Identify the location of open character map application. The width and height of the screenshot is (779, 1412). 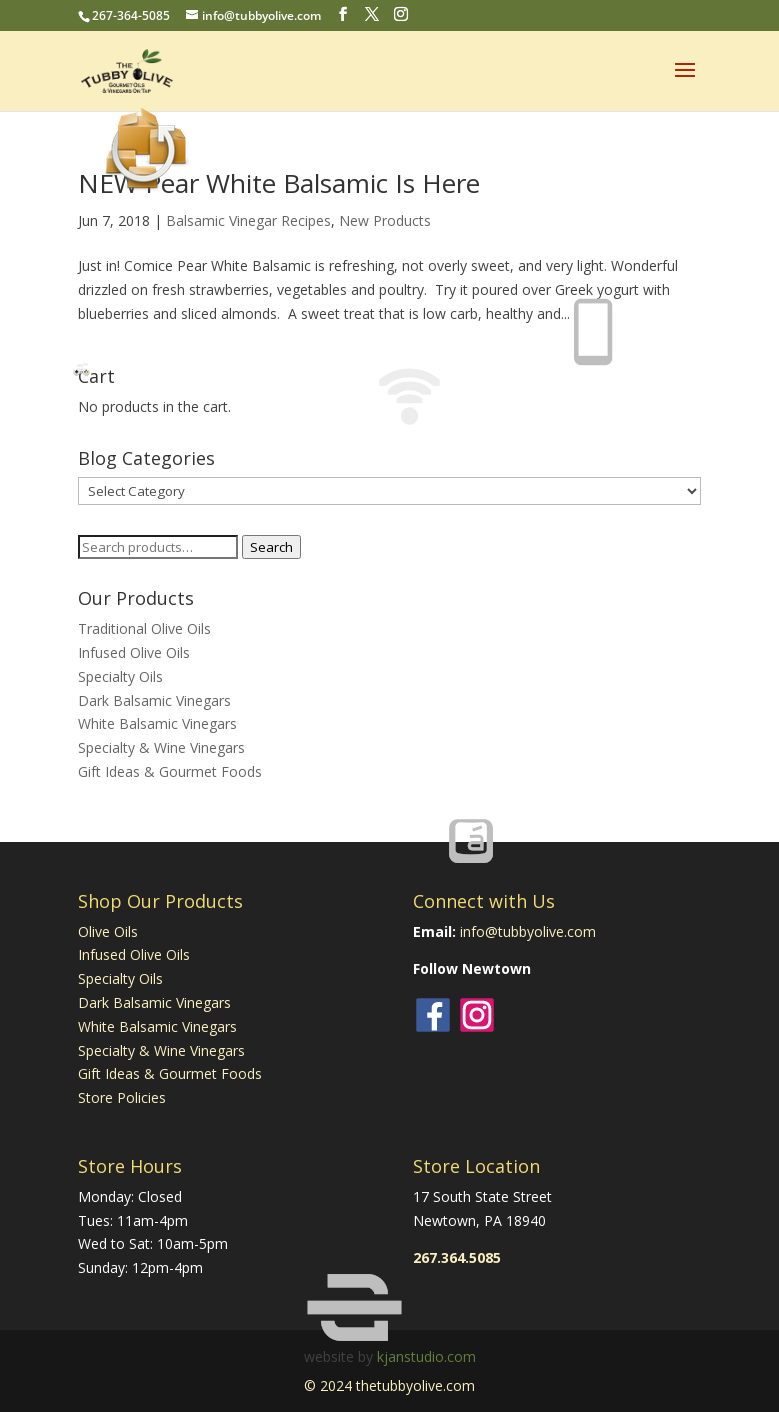
(471, 841).